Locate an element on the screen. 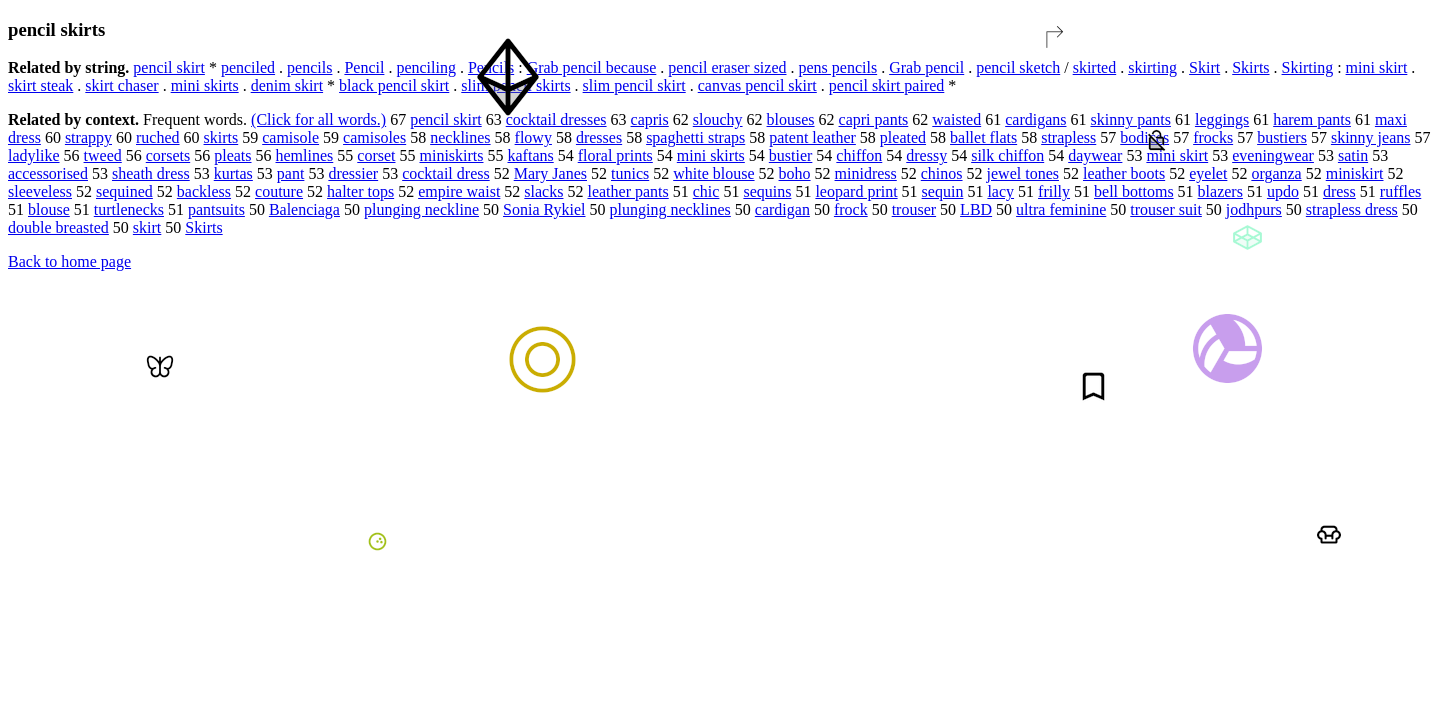  indicates a nature or wildlife category is located at coordinates (160, 366).